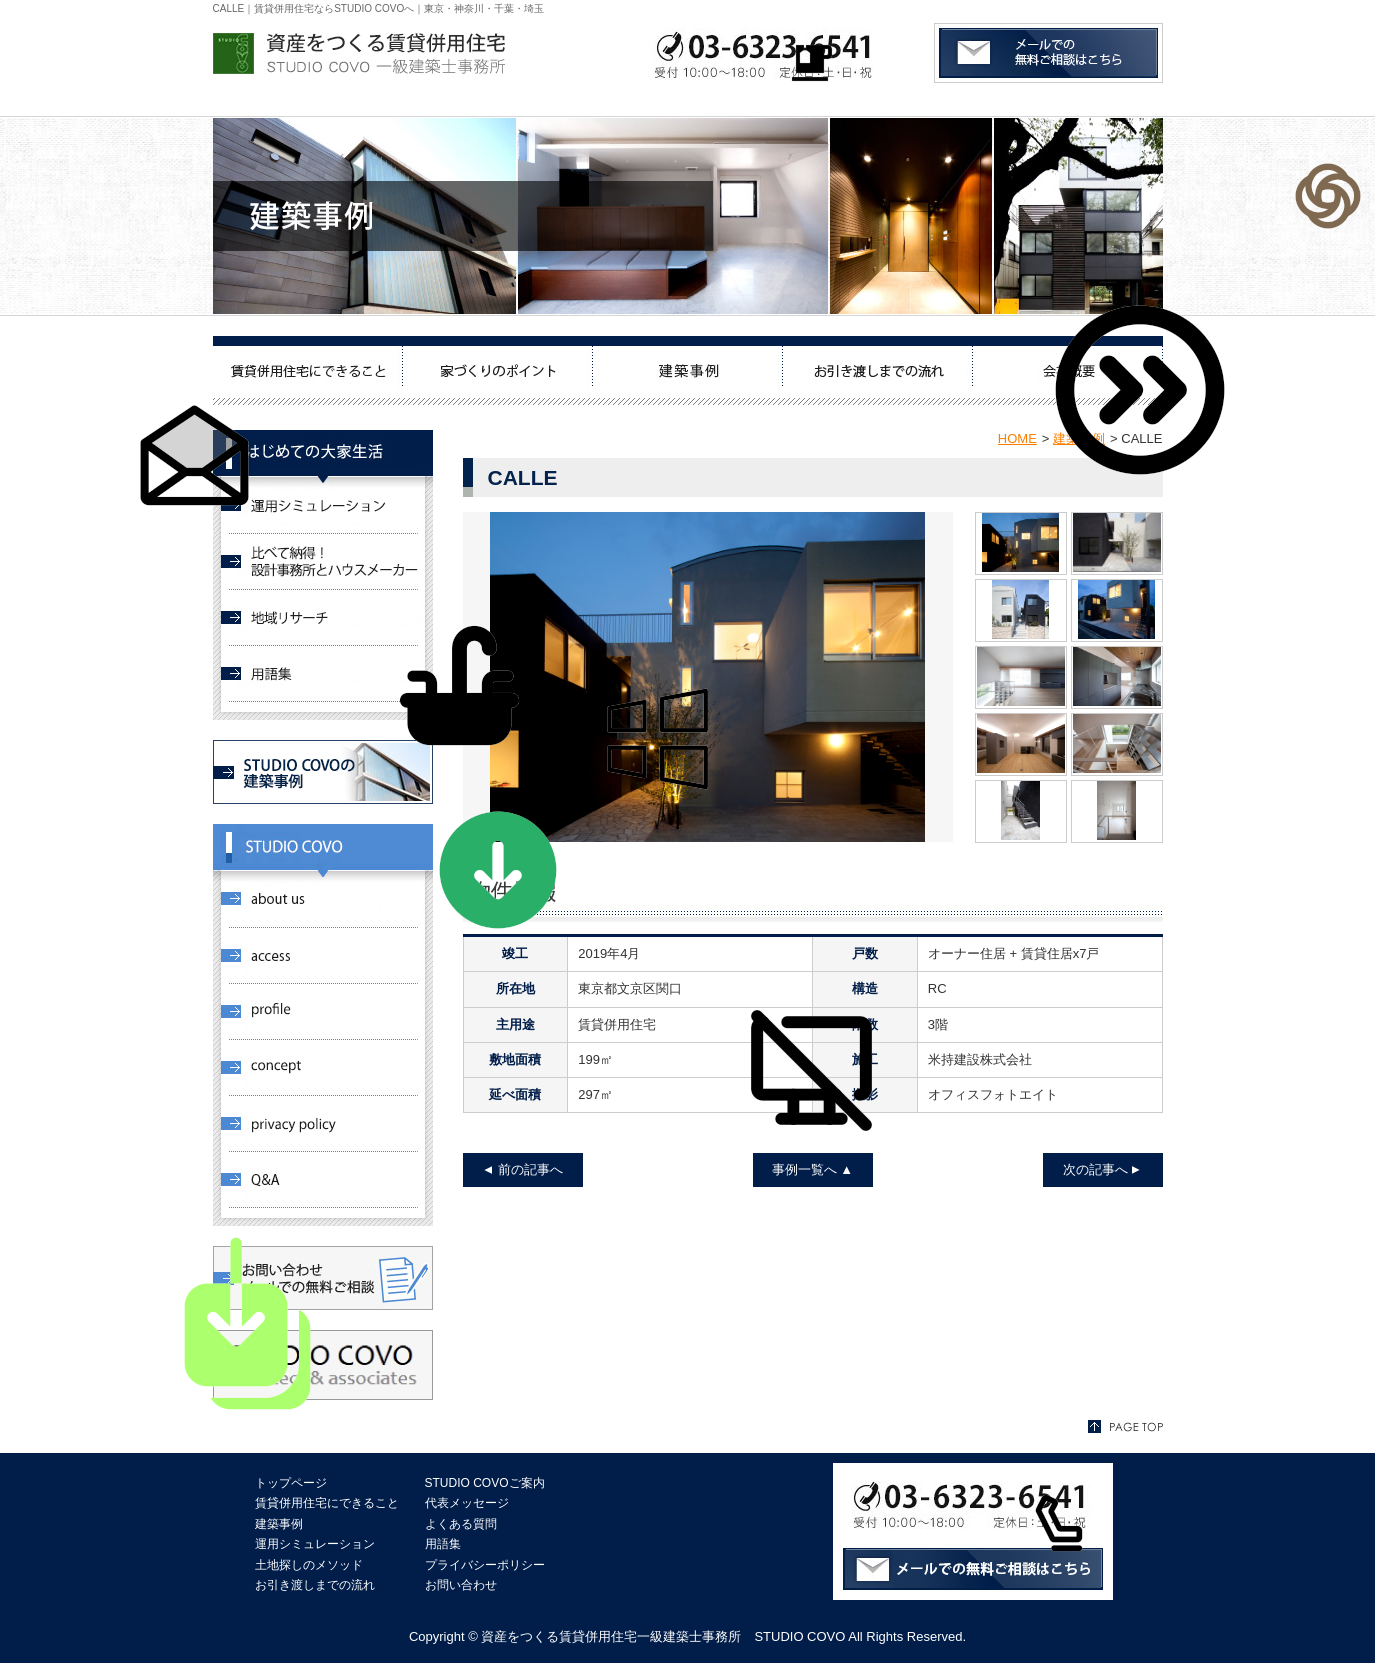  I want to click on open the Windows start menu, so click(662, 739).